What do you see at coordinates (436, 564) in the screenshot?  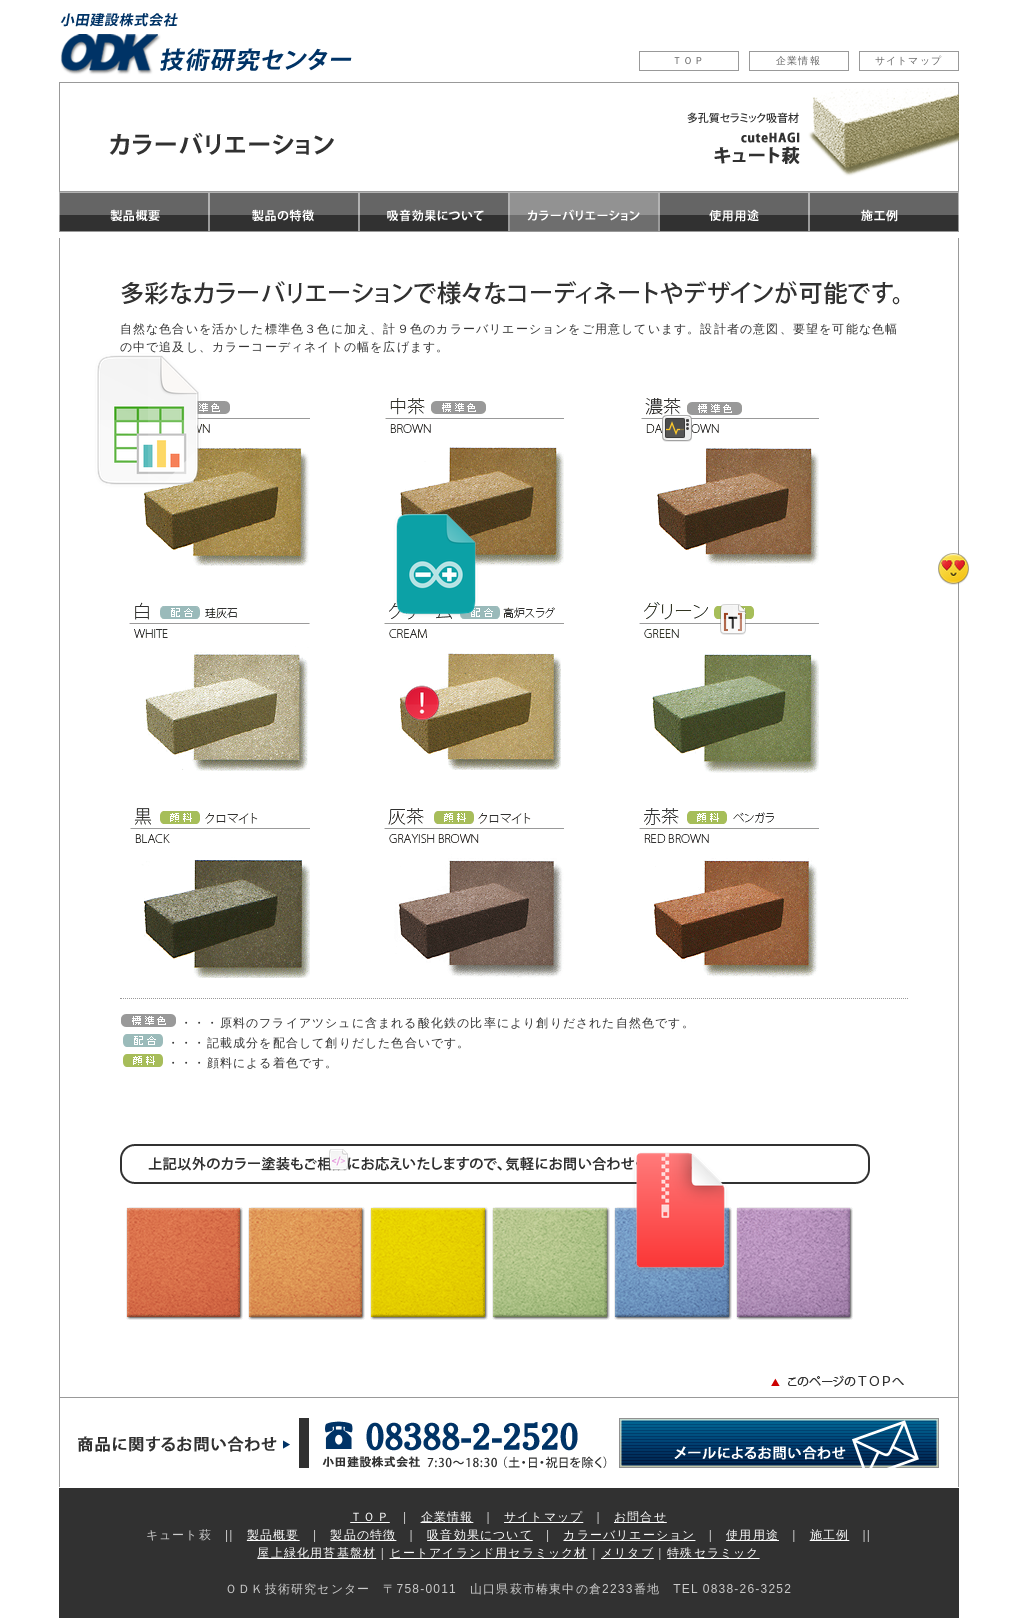 I see `an arduino sketch or code file` at bounding box center [436, 564].